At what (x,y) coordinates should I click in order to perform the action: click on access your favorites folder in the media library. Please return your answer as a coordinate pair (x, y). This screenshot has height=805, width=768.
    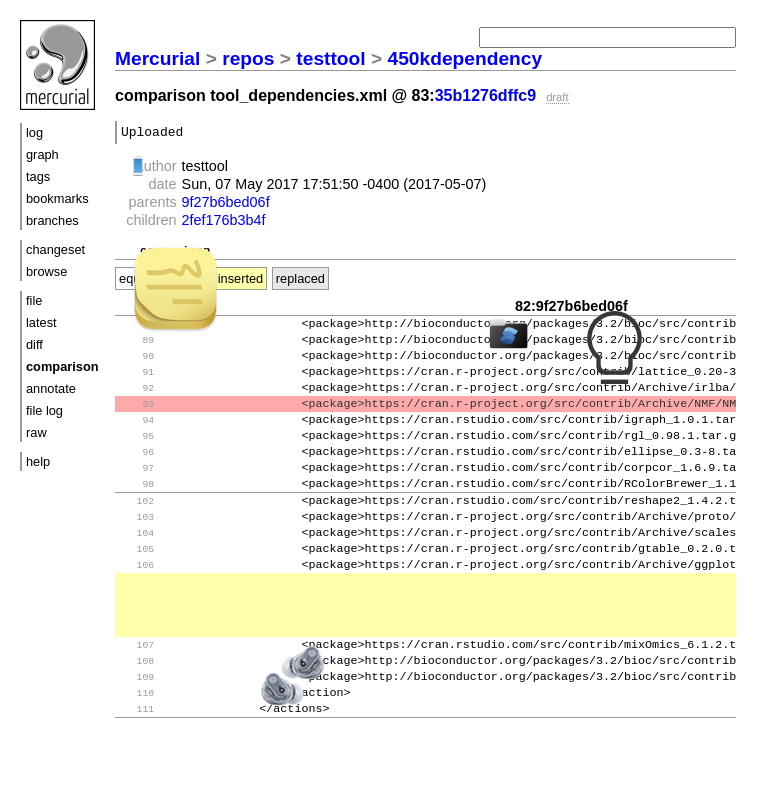
    Looking at the image, I should click on (713, 130).